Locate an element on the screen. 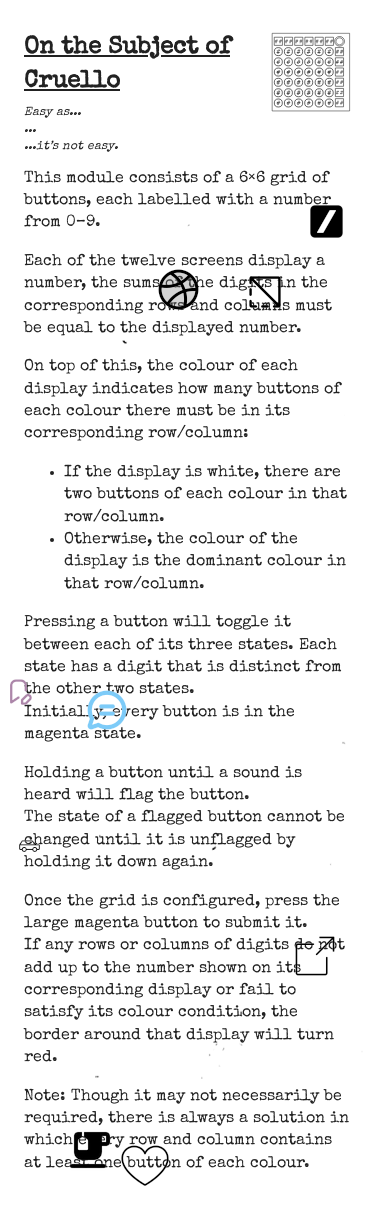  access vehicle or car-related settings is located at coordinates (29, 845).